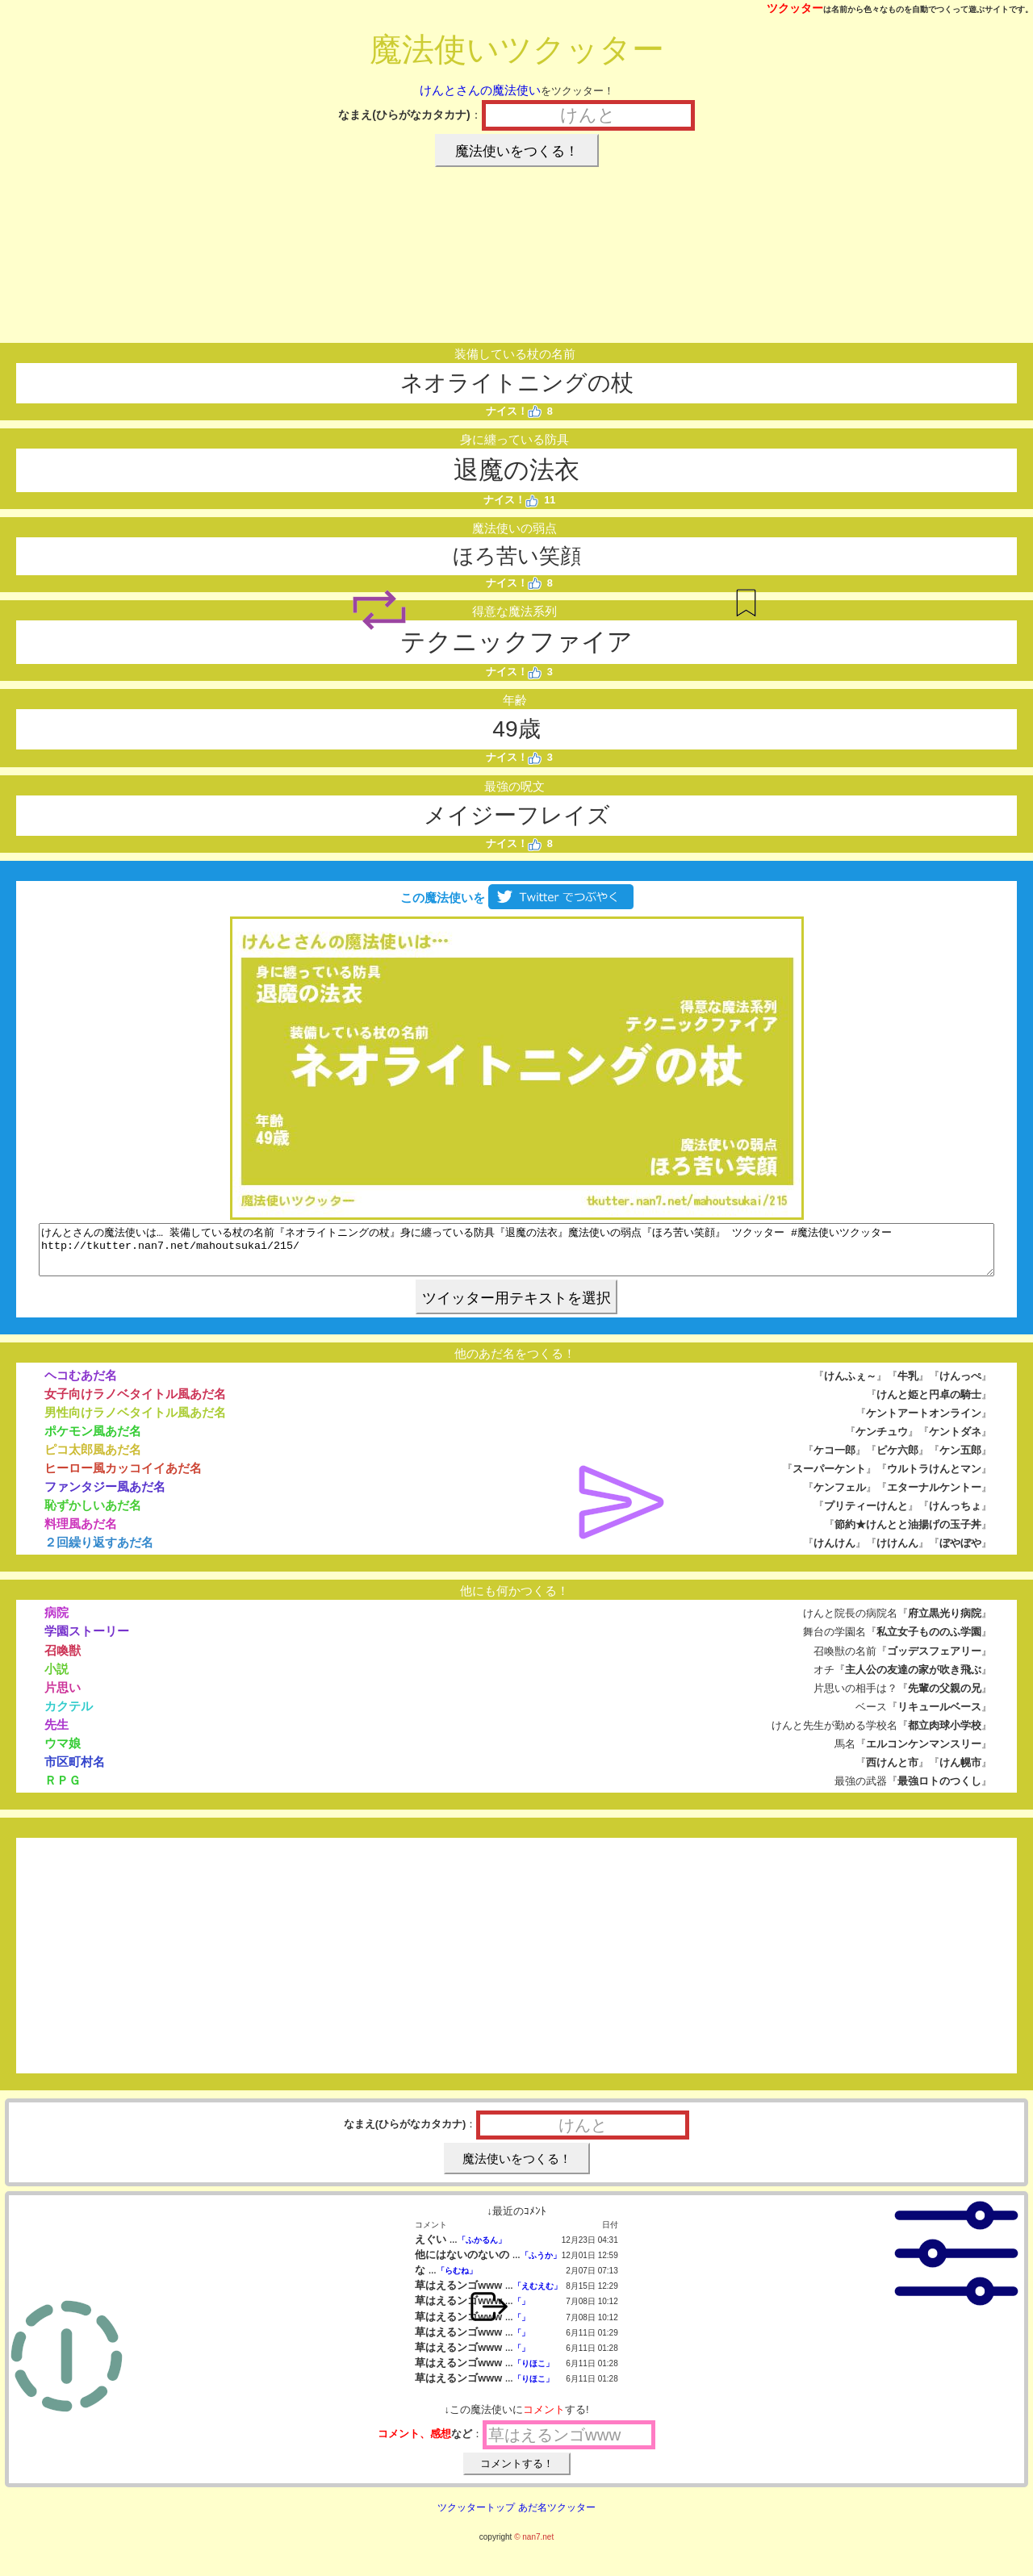 Image resolution: width=1033 pixels, height=2576 pixels. I want to click on log out of your account, so click(489, 2307).